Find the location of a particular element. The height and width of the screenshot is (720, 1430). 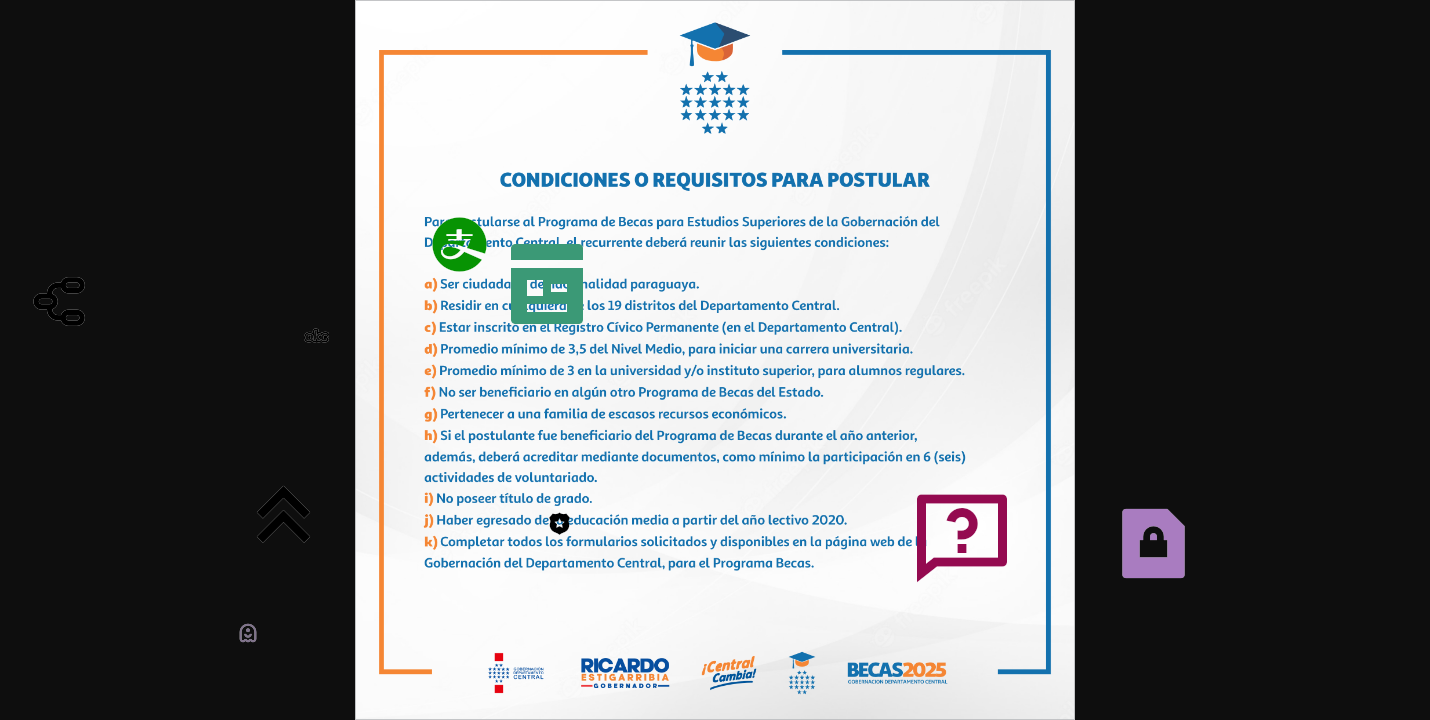

pay with alipay is located at coordinates (459, 244).